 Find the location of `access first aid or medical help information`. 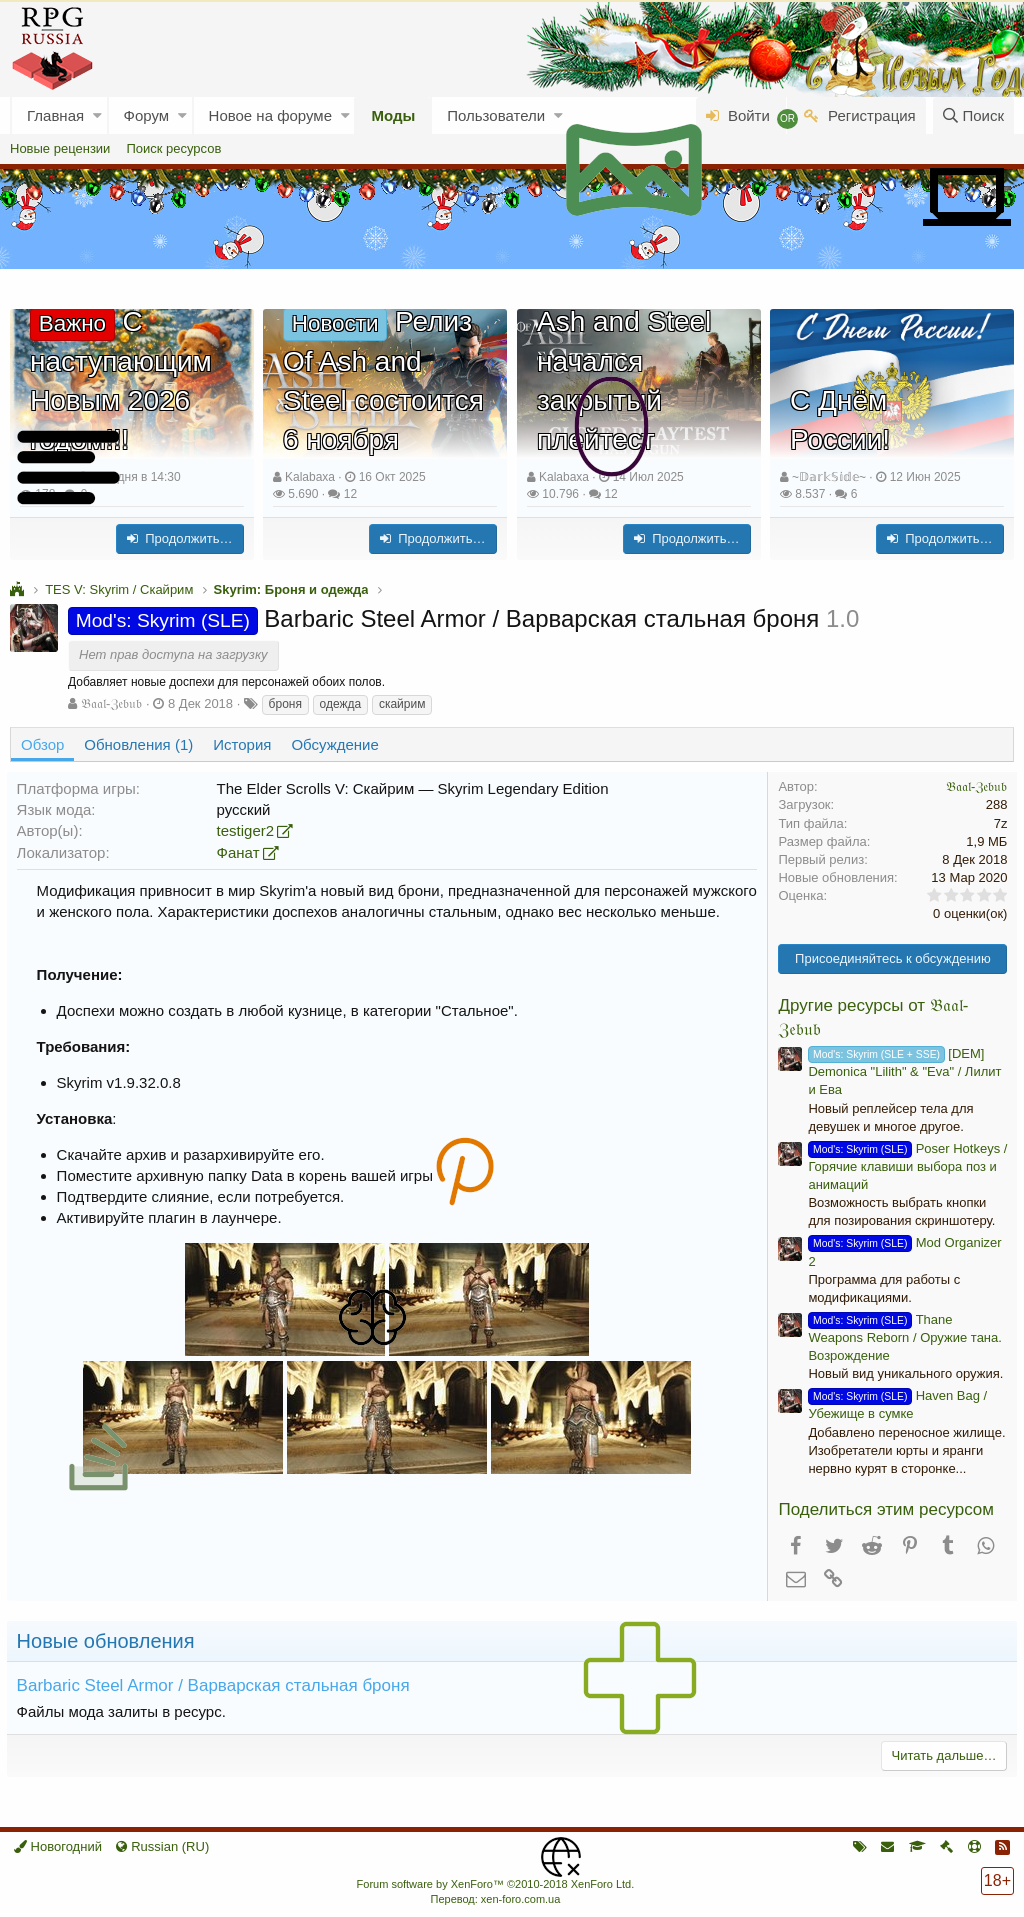

access first aid or medical help information is located at coordinates (640, 1678).